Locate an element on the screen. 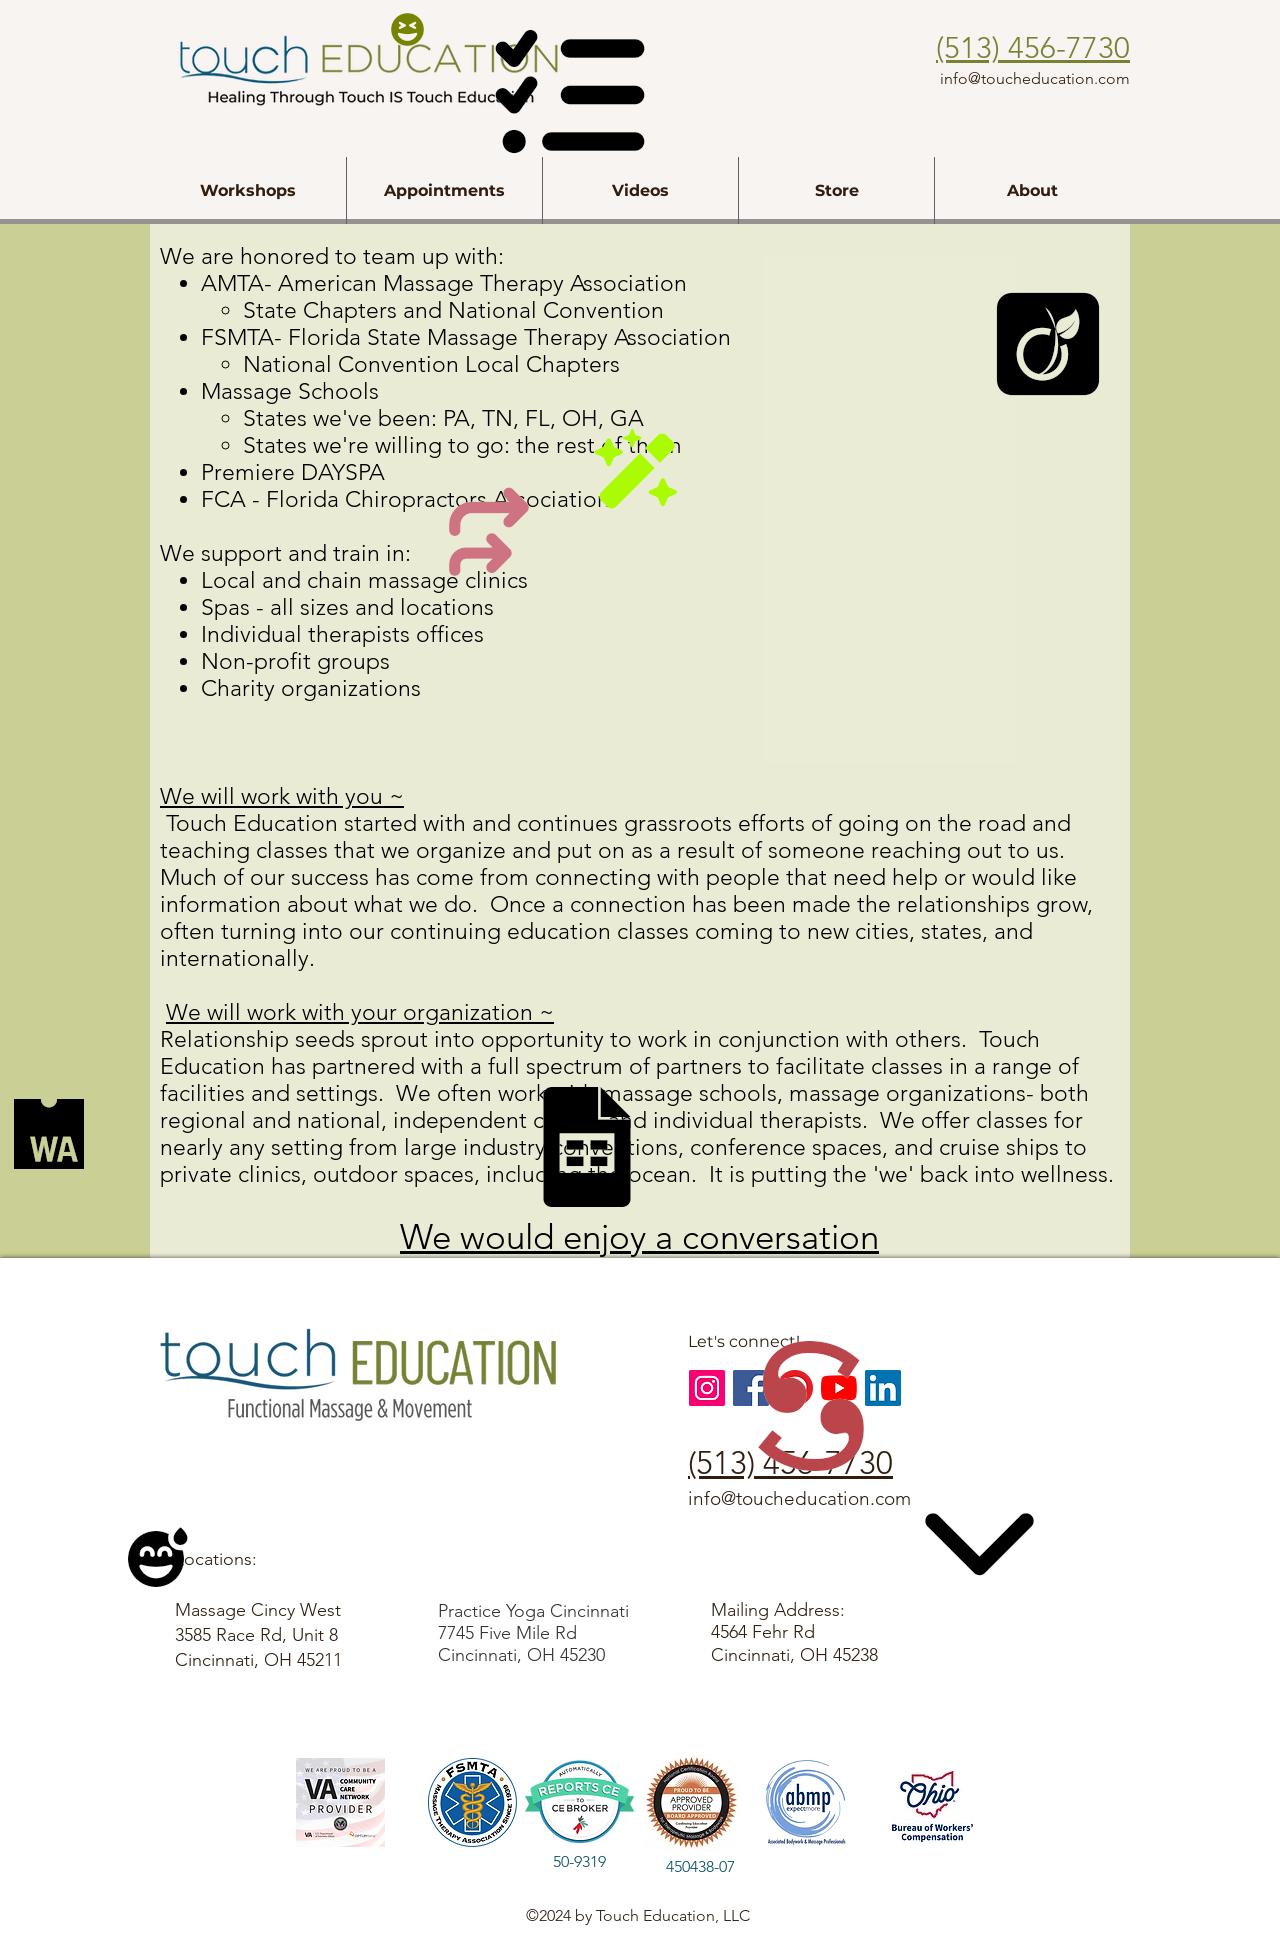 This screenshot has height=1951, width=1280. expand a dropdown menu or section is located at coordinates (979, 1536).